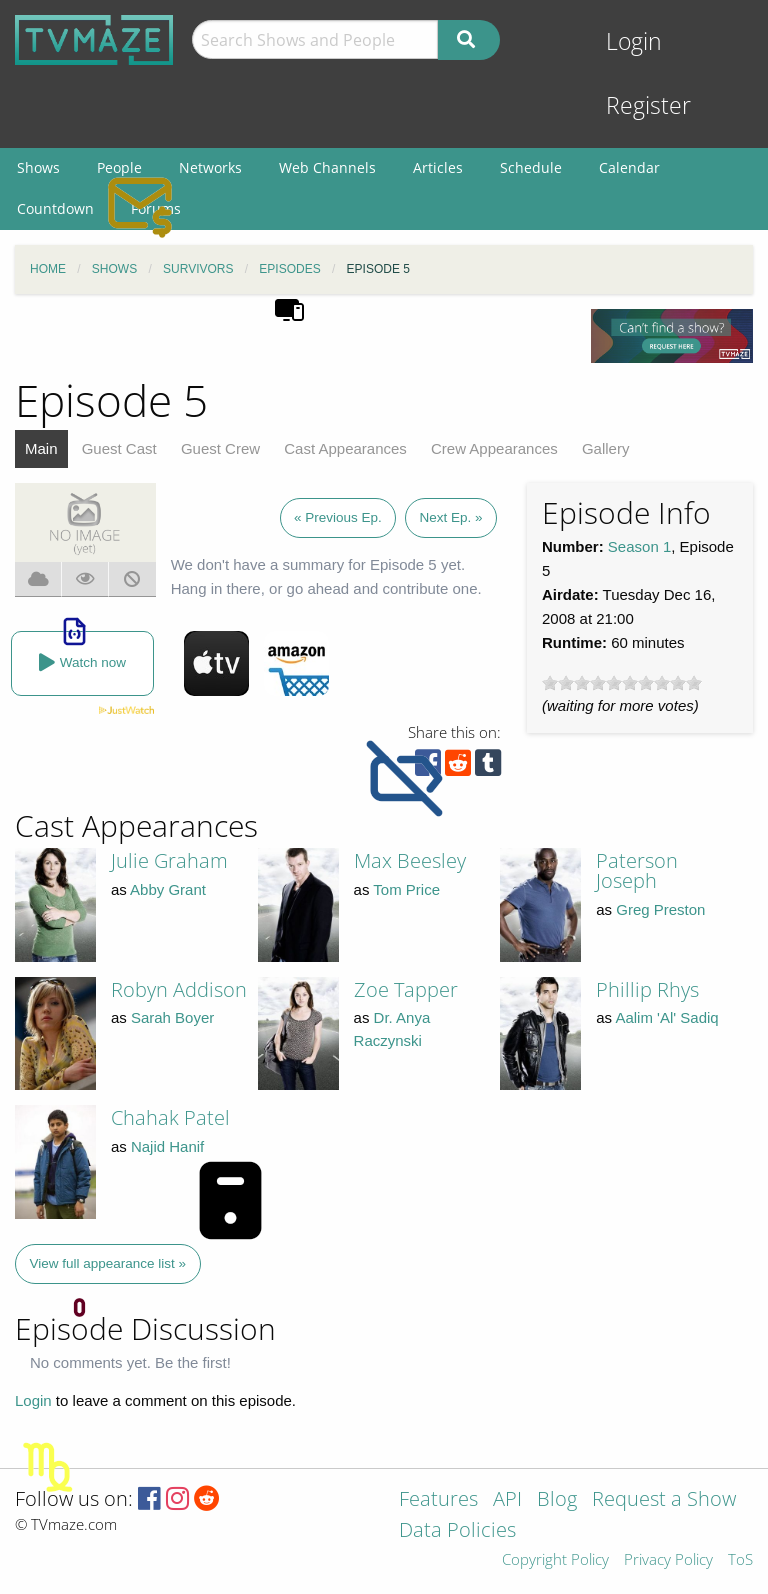 Image resolution: width=768 pixels, height=1594 pixels. What do you see at coordinates (289, 310) in the screenshot?
I see `manage connected devices` at bounding box center [289, 310].